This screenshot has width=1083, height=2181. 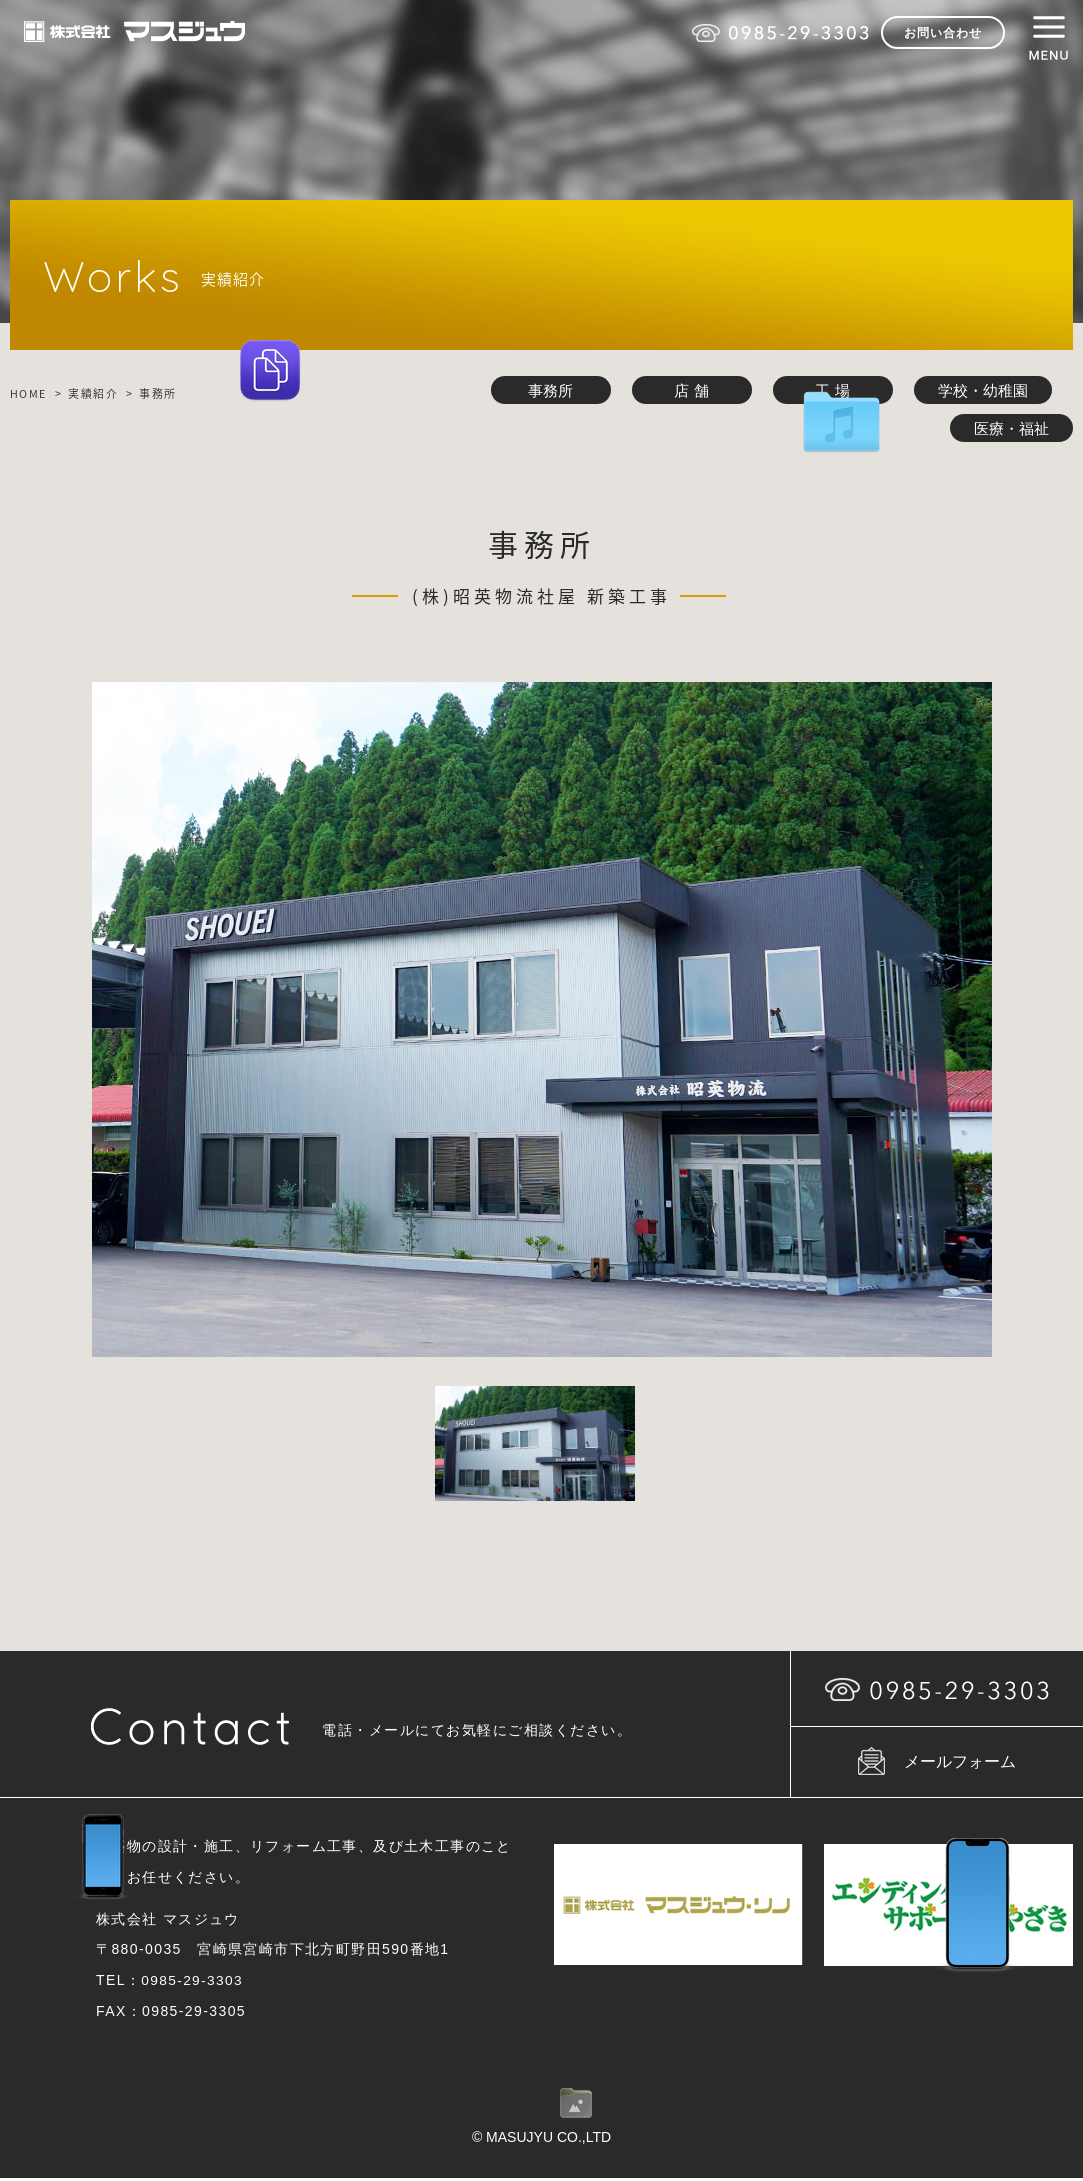 I want to click on iPhone 7 device icon for system identification, so click(x=103, y=1857).